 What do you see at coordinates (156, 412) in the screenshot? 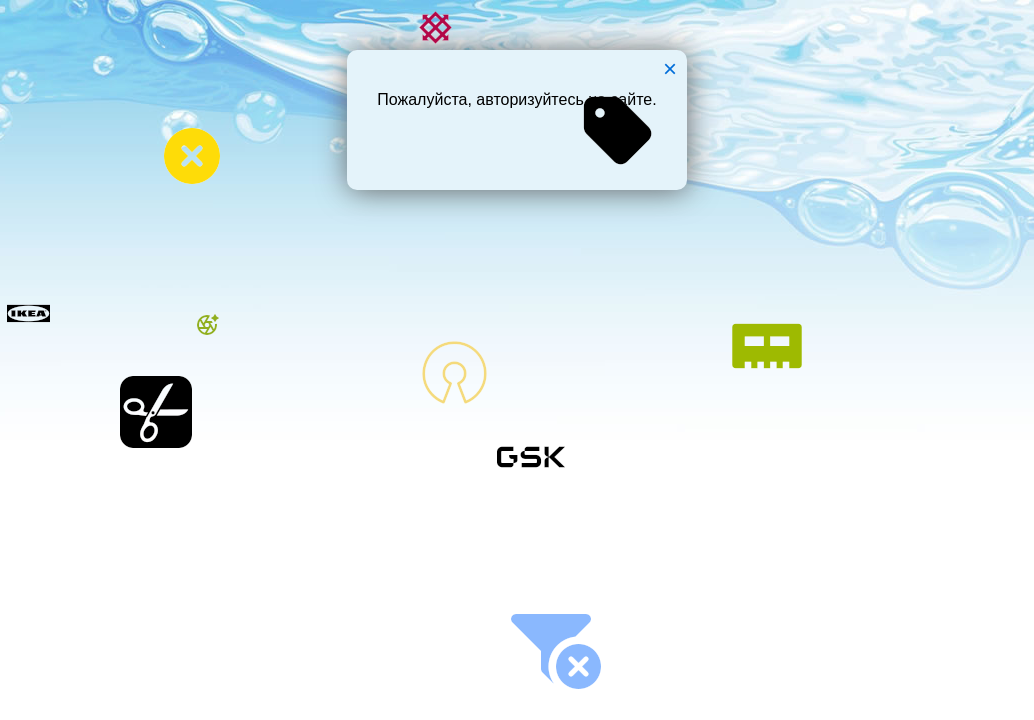
I see `knip app logo` at bounding box center [156, 412].